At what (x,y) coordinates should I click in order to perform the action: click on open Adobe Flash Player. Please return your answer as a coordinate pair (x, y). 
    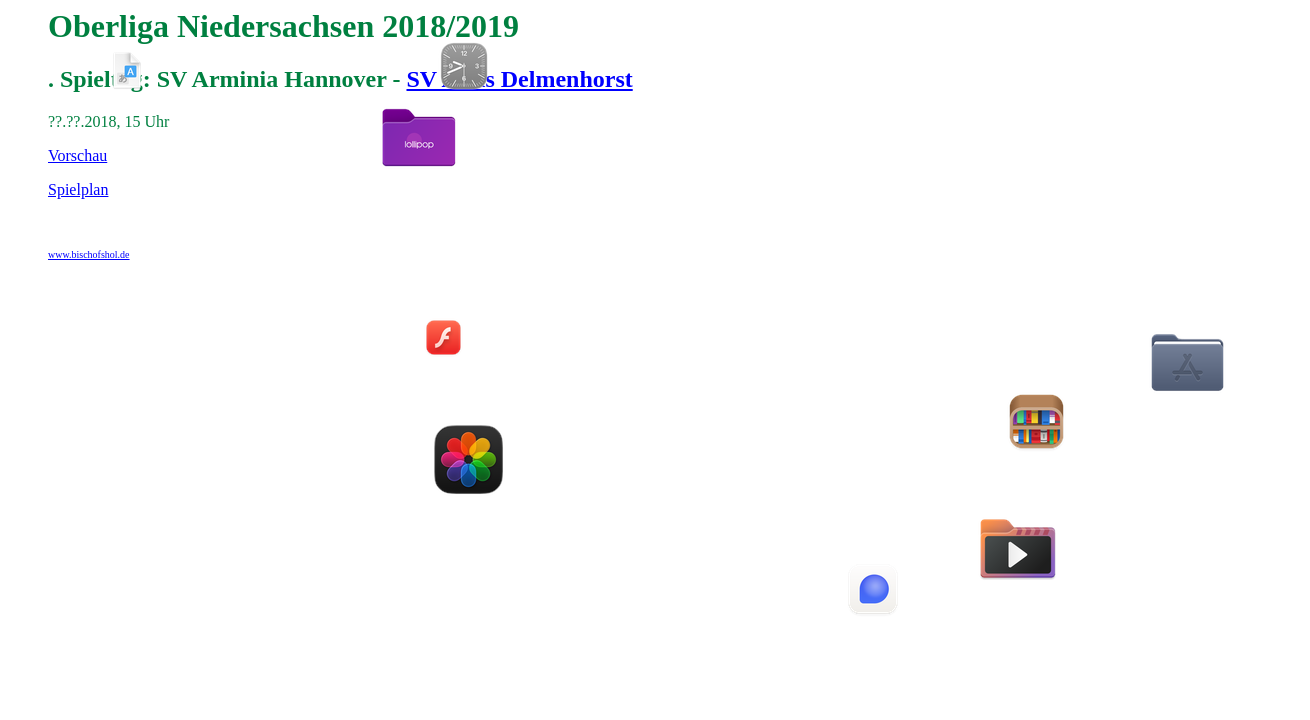
    Looking at the image, I should click on (443, 337).